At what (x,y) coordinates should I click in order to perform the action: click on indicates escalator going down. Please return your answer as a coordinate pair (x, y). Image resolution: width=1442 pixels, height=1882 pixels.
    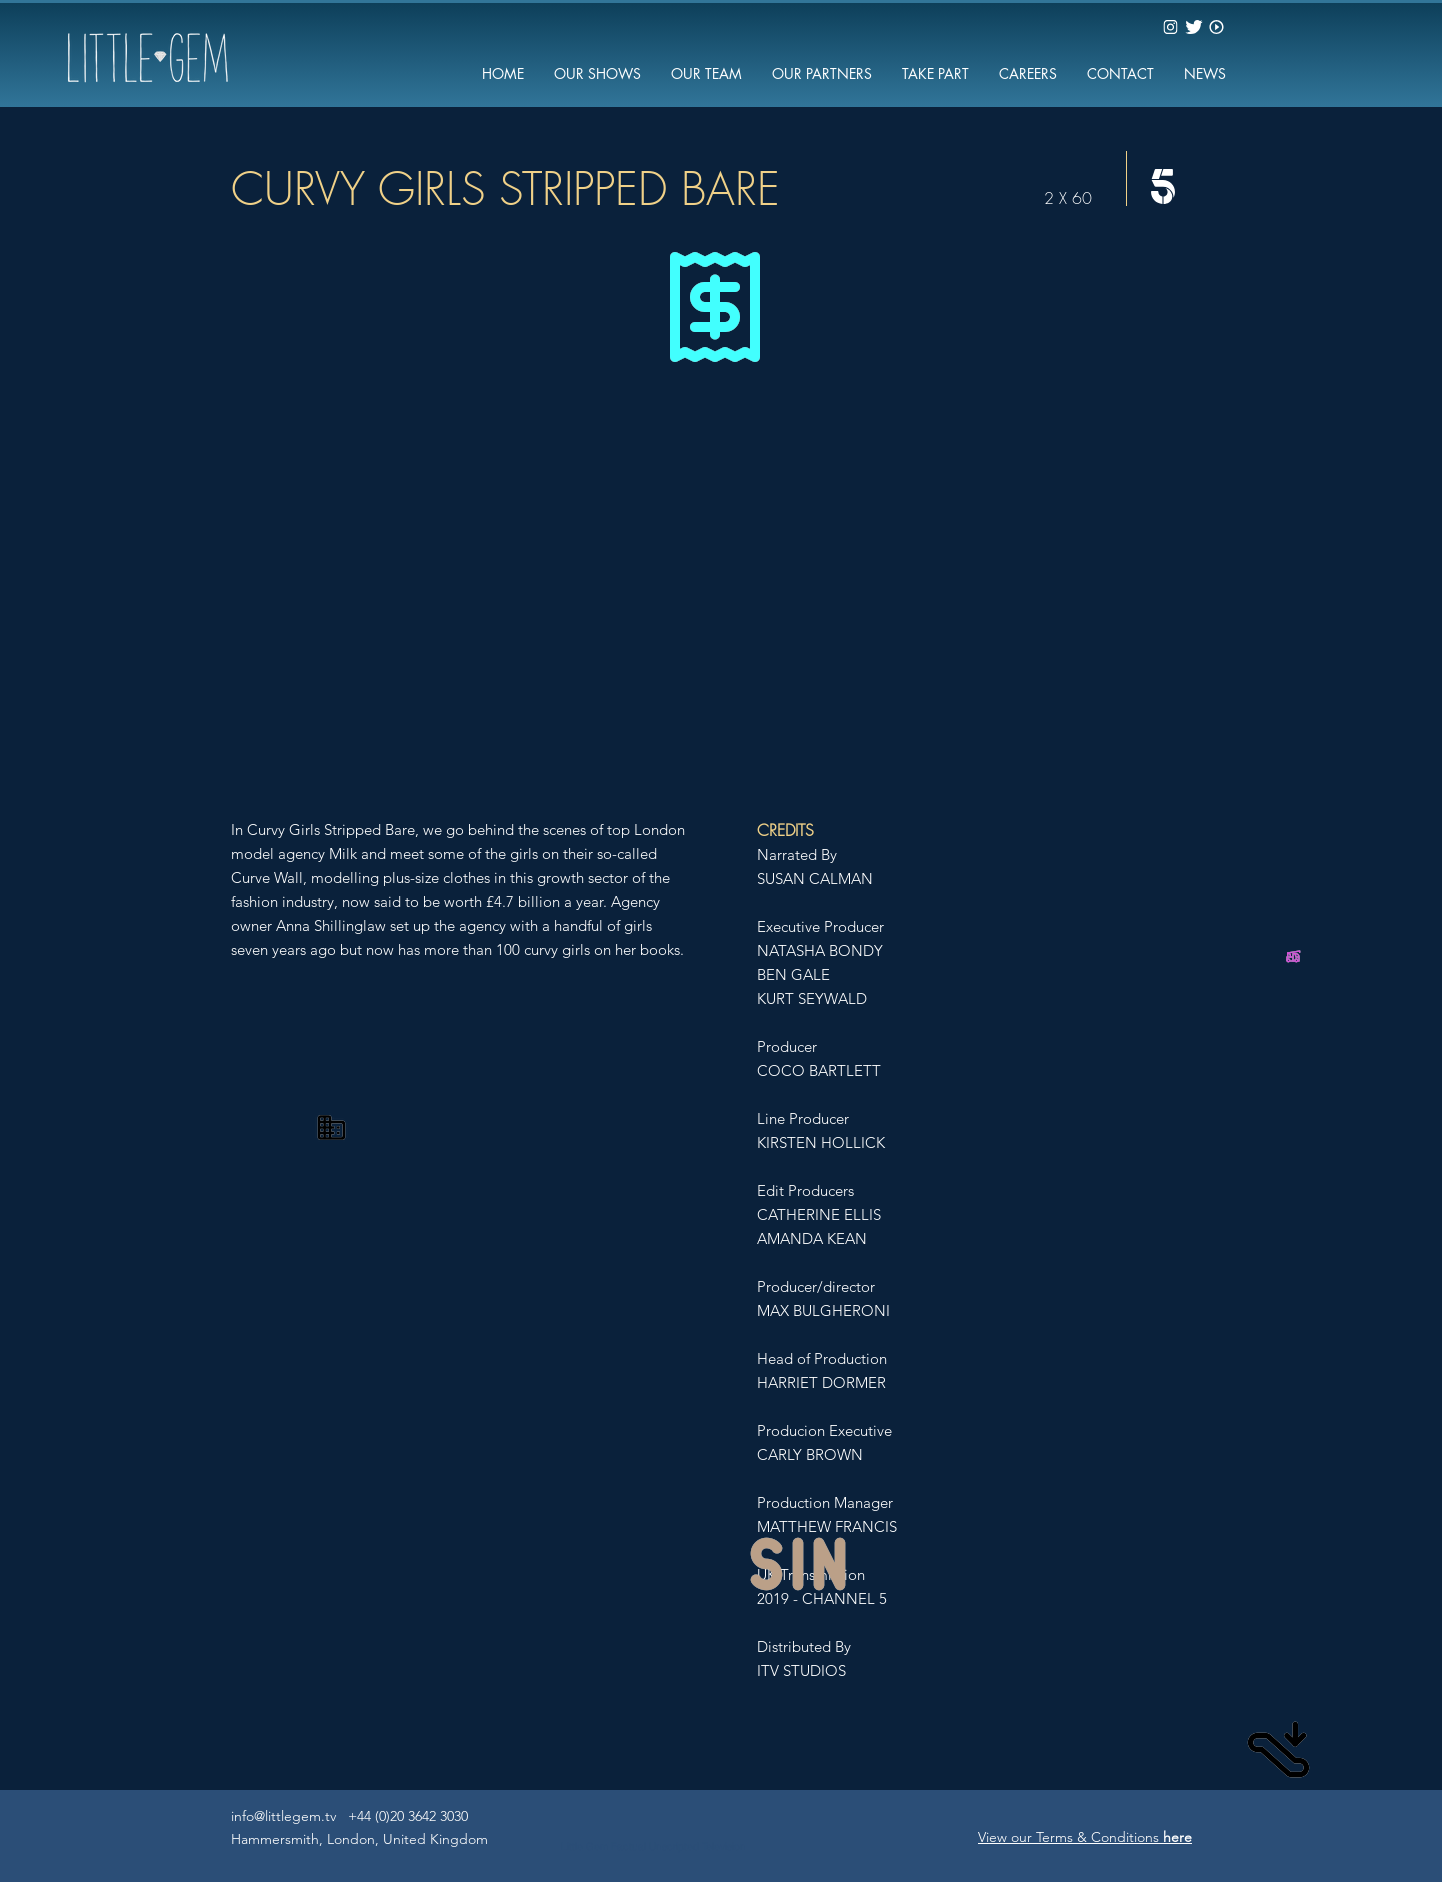
    Looking at the image, I should click on (1278, 1749).